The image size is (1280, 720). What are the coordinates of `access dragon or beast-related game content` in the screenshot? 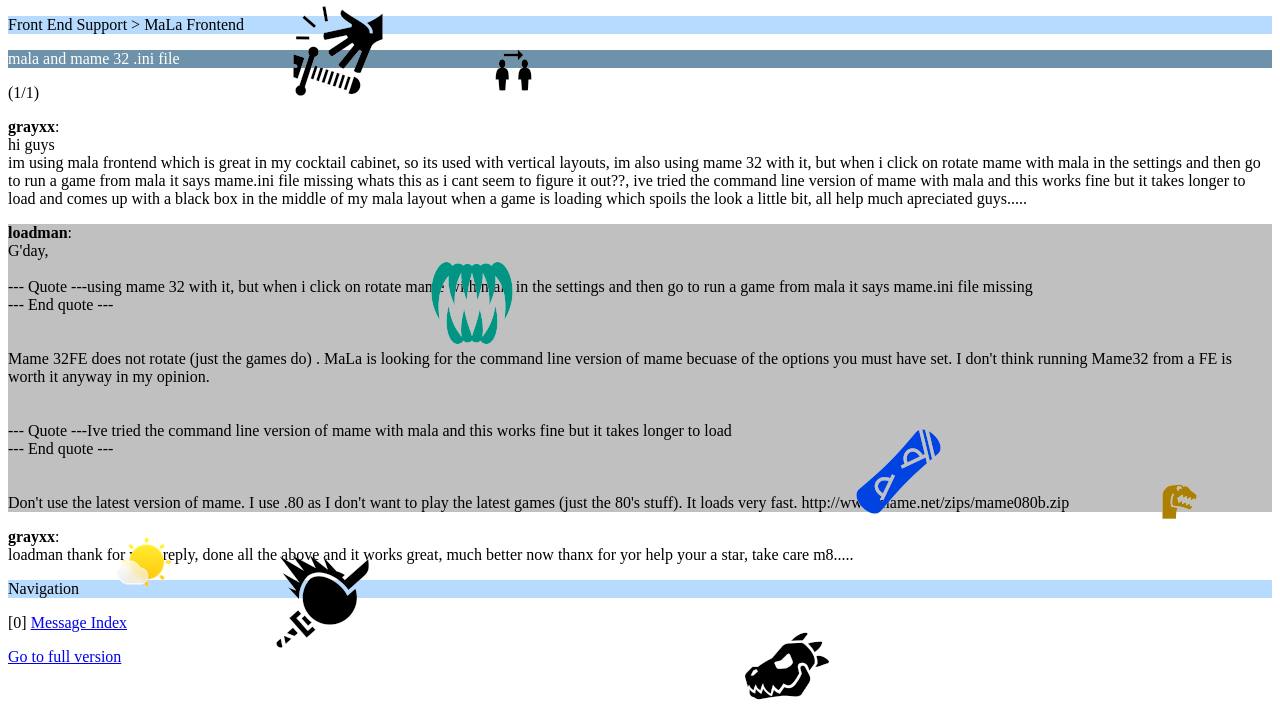 It's located at (787, 666).